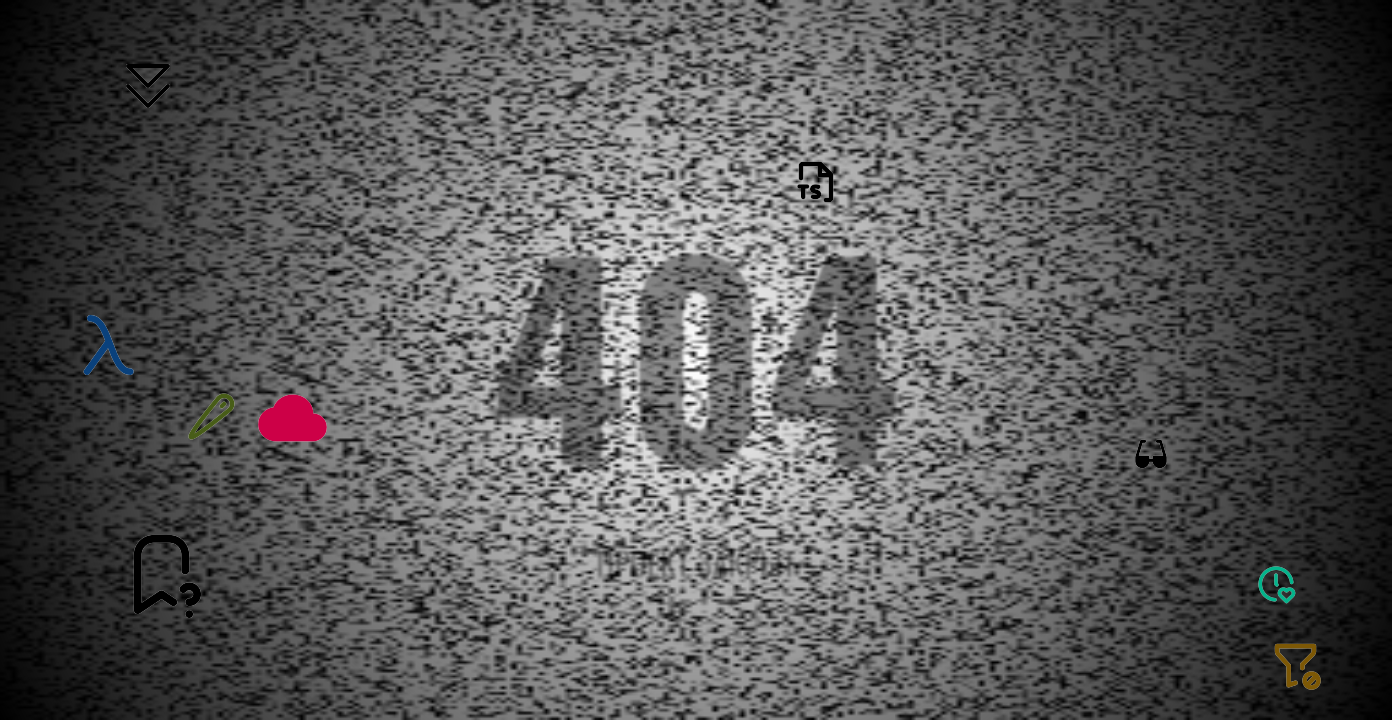 Image resolution: width=1392 pixels, height=720 pixels. What do you see at coordinates (107, 345) in the screenshot?
I see `access lambda or serverless function settings` at bounding box center [107, 345].